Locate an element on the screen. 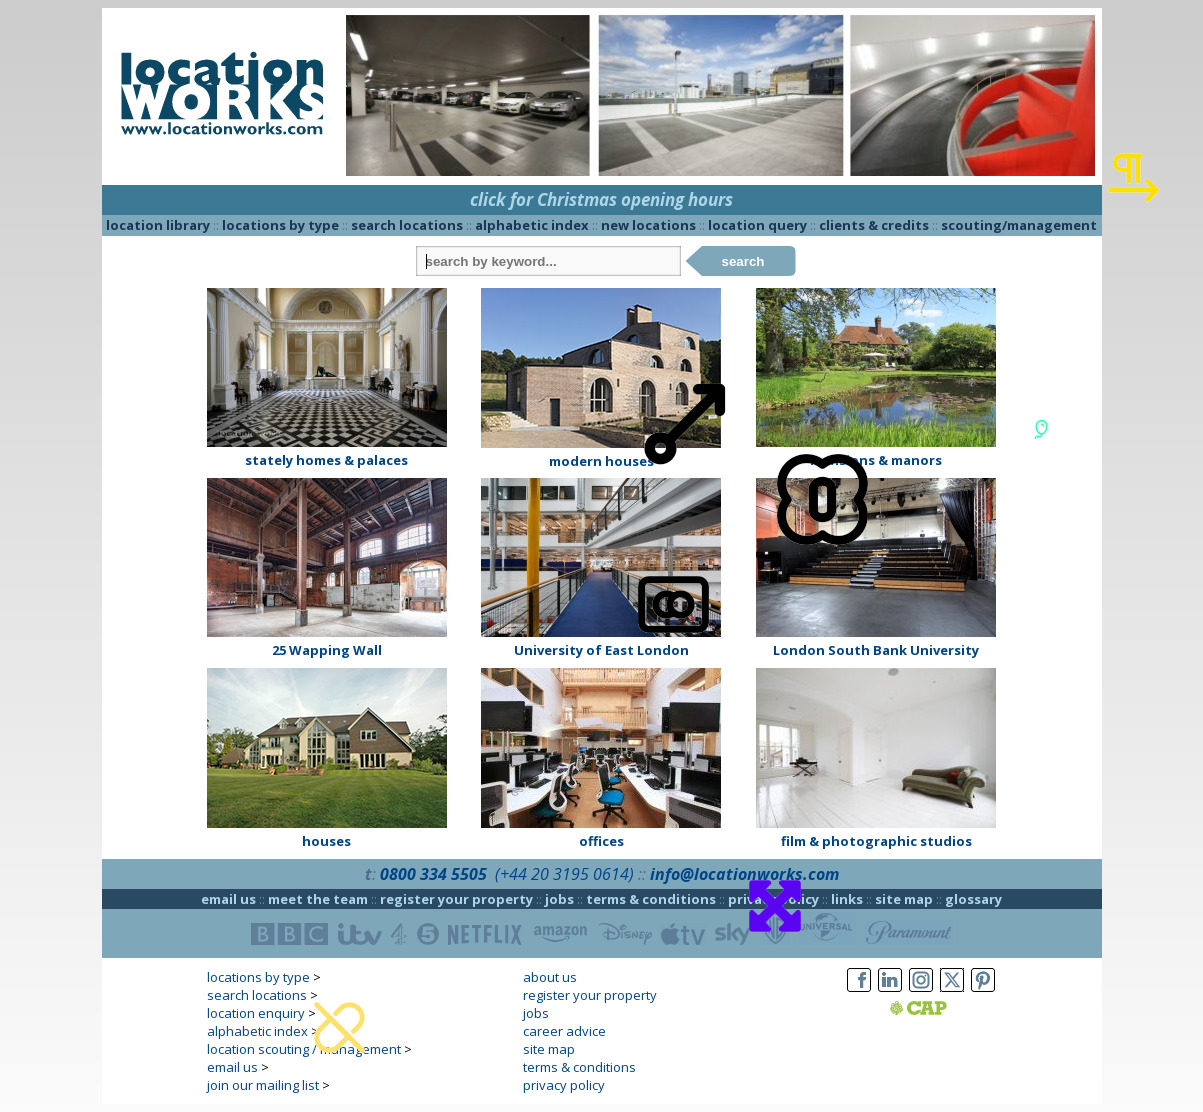 Image resolution: width=1203 pixels, height=1112 pixels. pay with mastercard is located at coordinates (673, 604).